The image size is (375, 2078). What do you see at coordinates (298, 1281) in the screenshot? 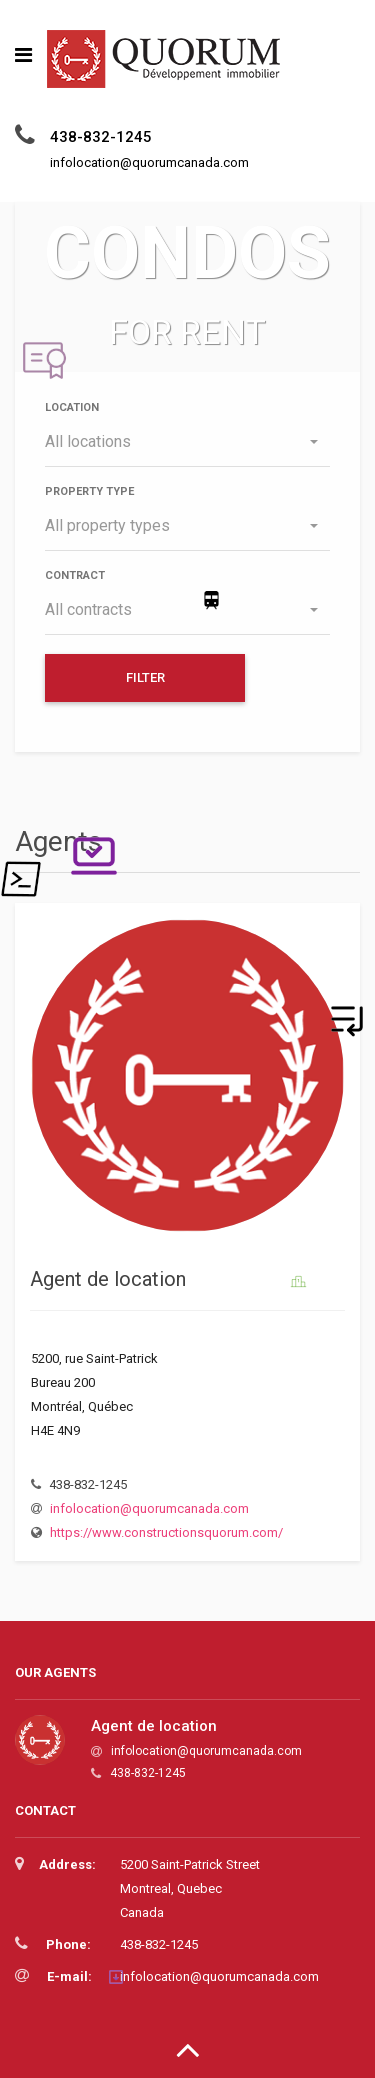
I see `view leaderboard rankings` at bounding box center [298, 1281].